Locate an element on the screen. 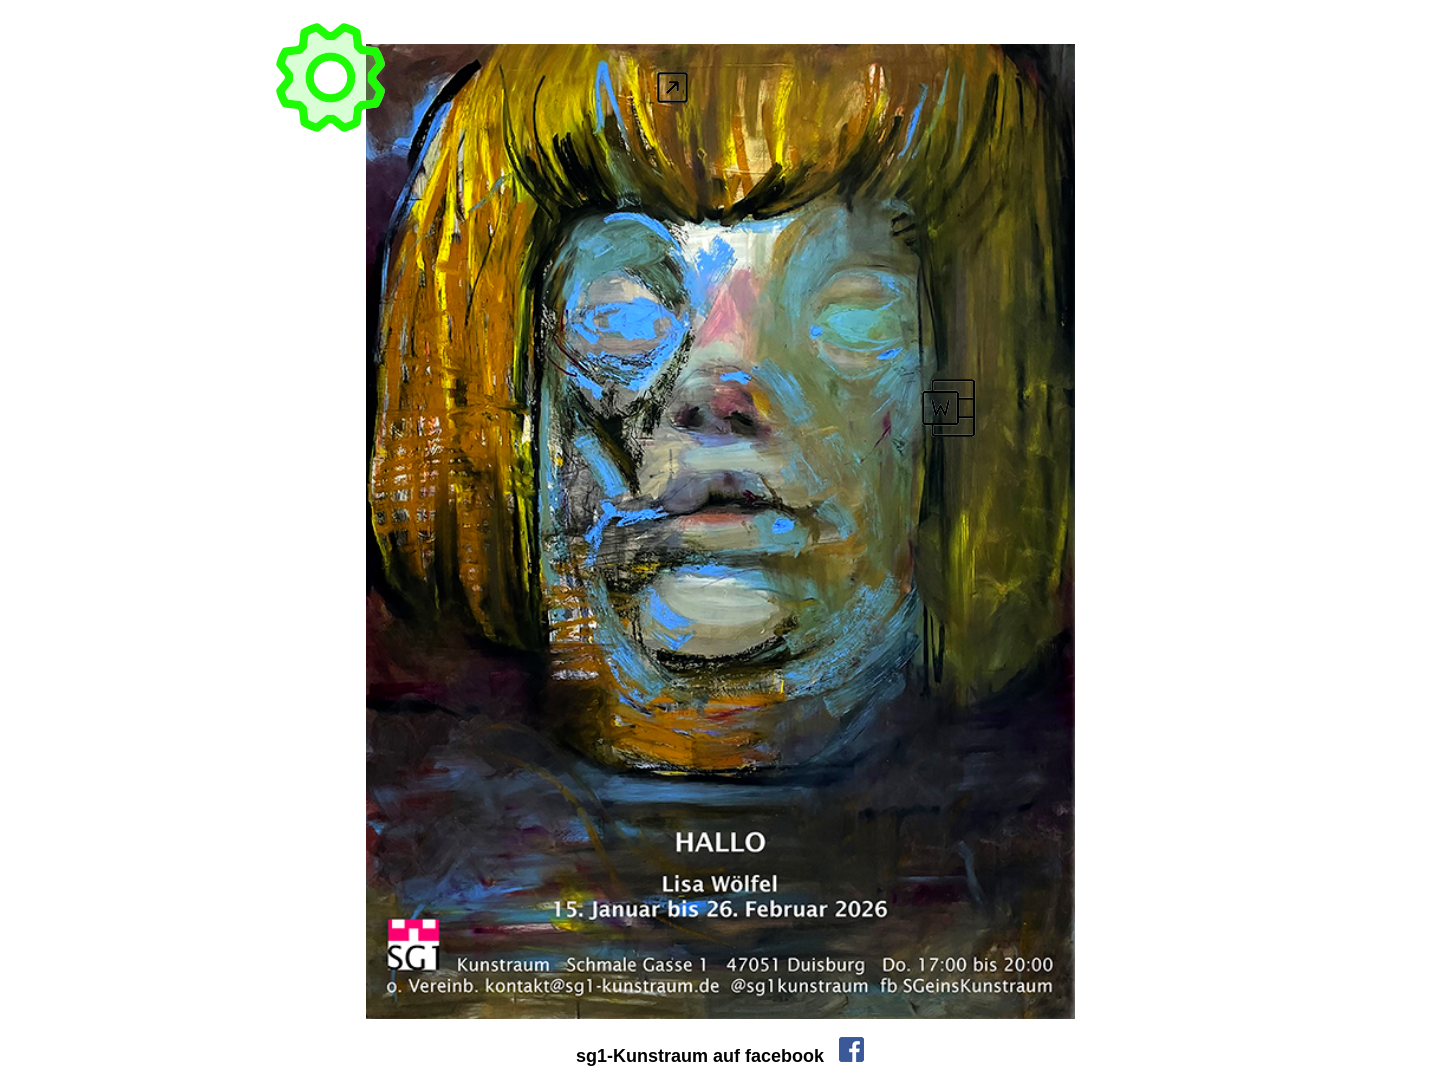 This screenshot has width=1440, height=1075. access settings or preferences is located at coordinates (330, 77).